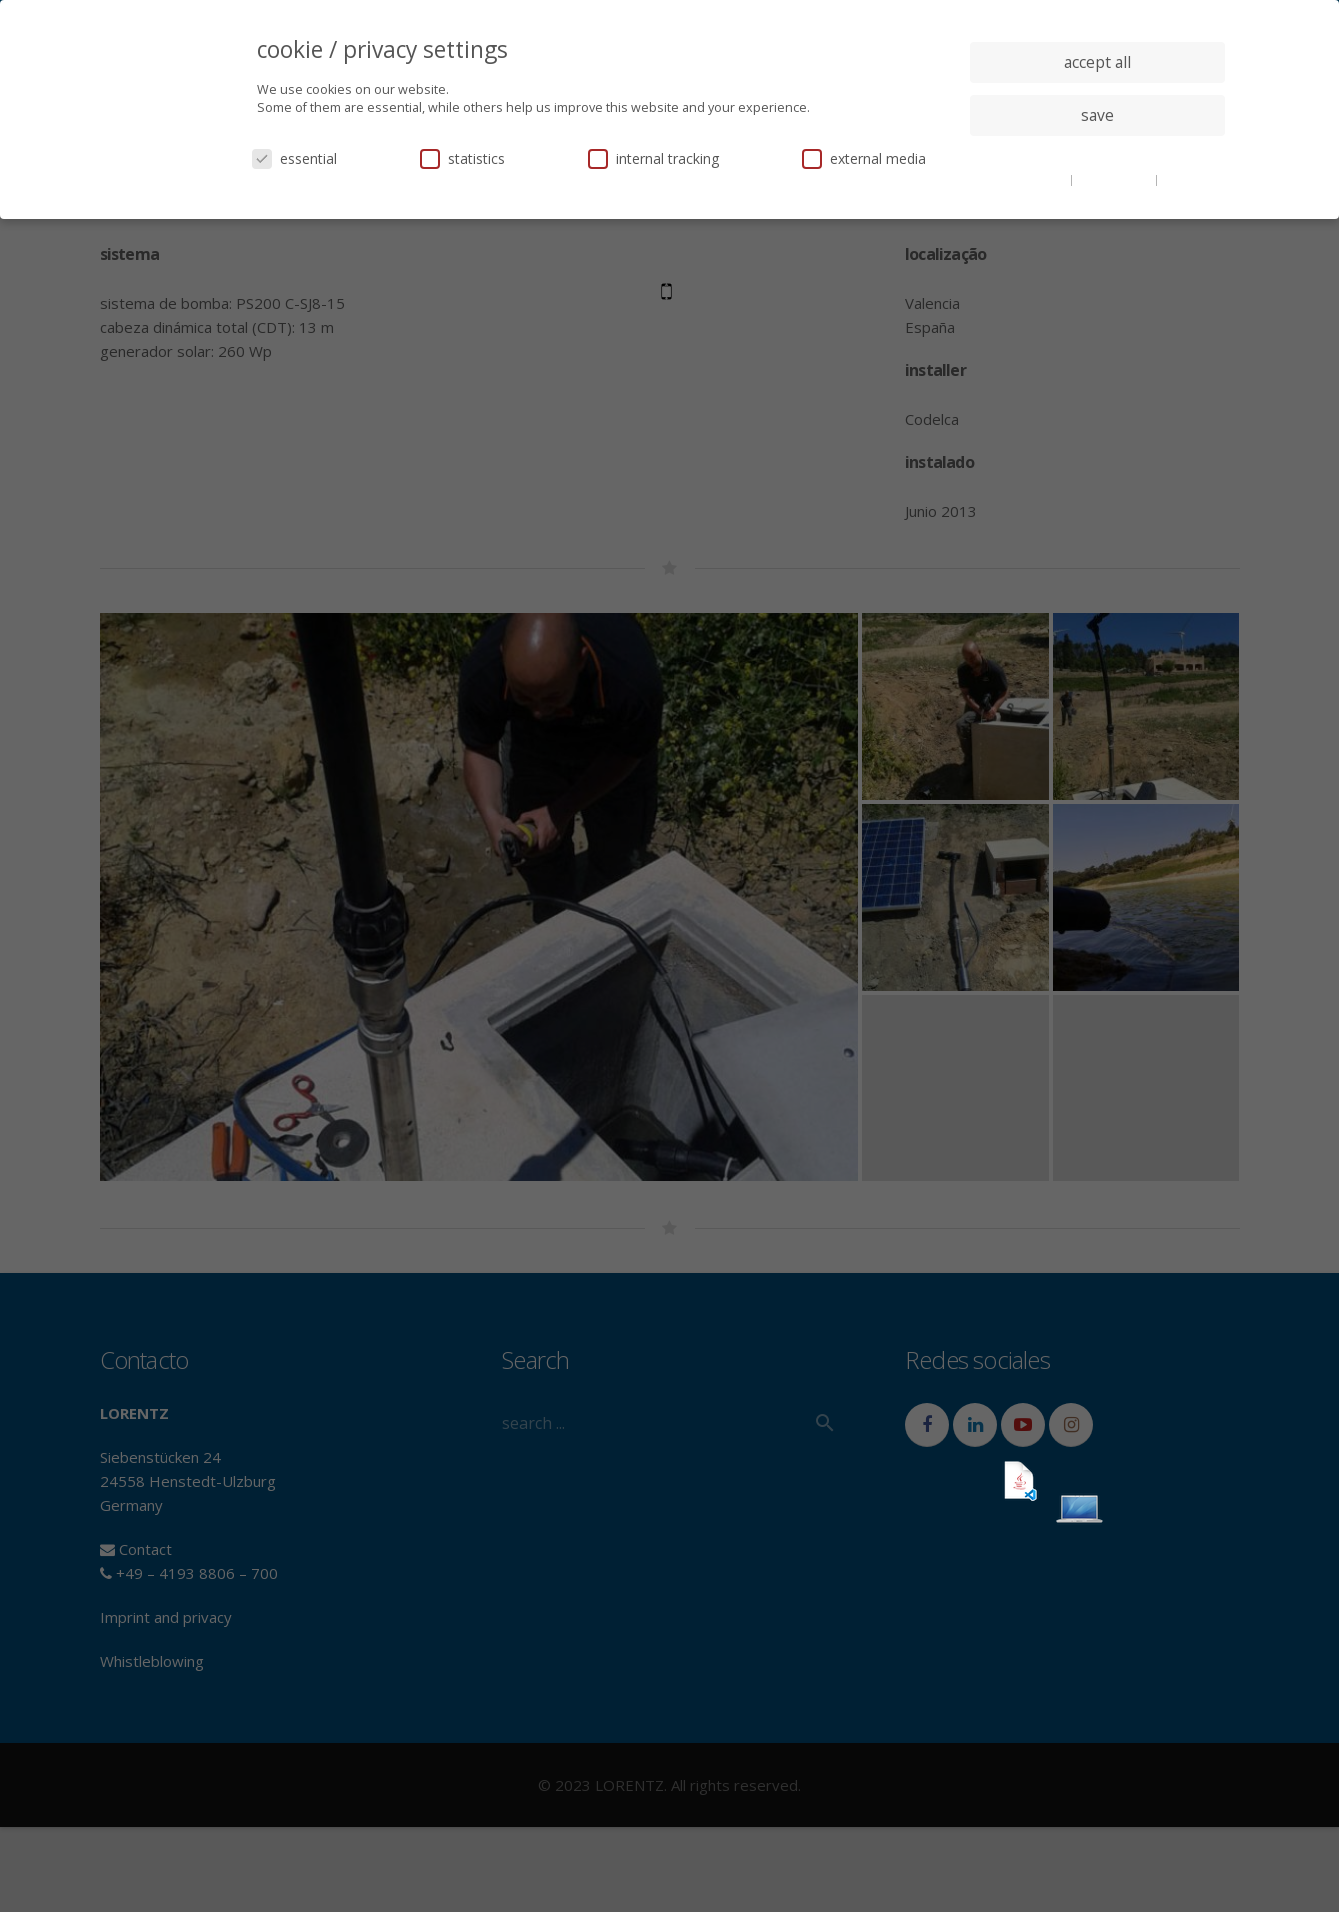 The width and height of the screenshot is (1339, 1912). I want to click on represents a macbook pro device in system settings, so click(1079, 1508).